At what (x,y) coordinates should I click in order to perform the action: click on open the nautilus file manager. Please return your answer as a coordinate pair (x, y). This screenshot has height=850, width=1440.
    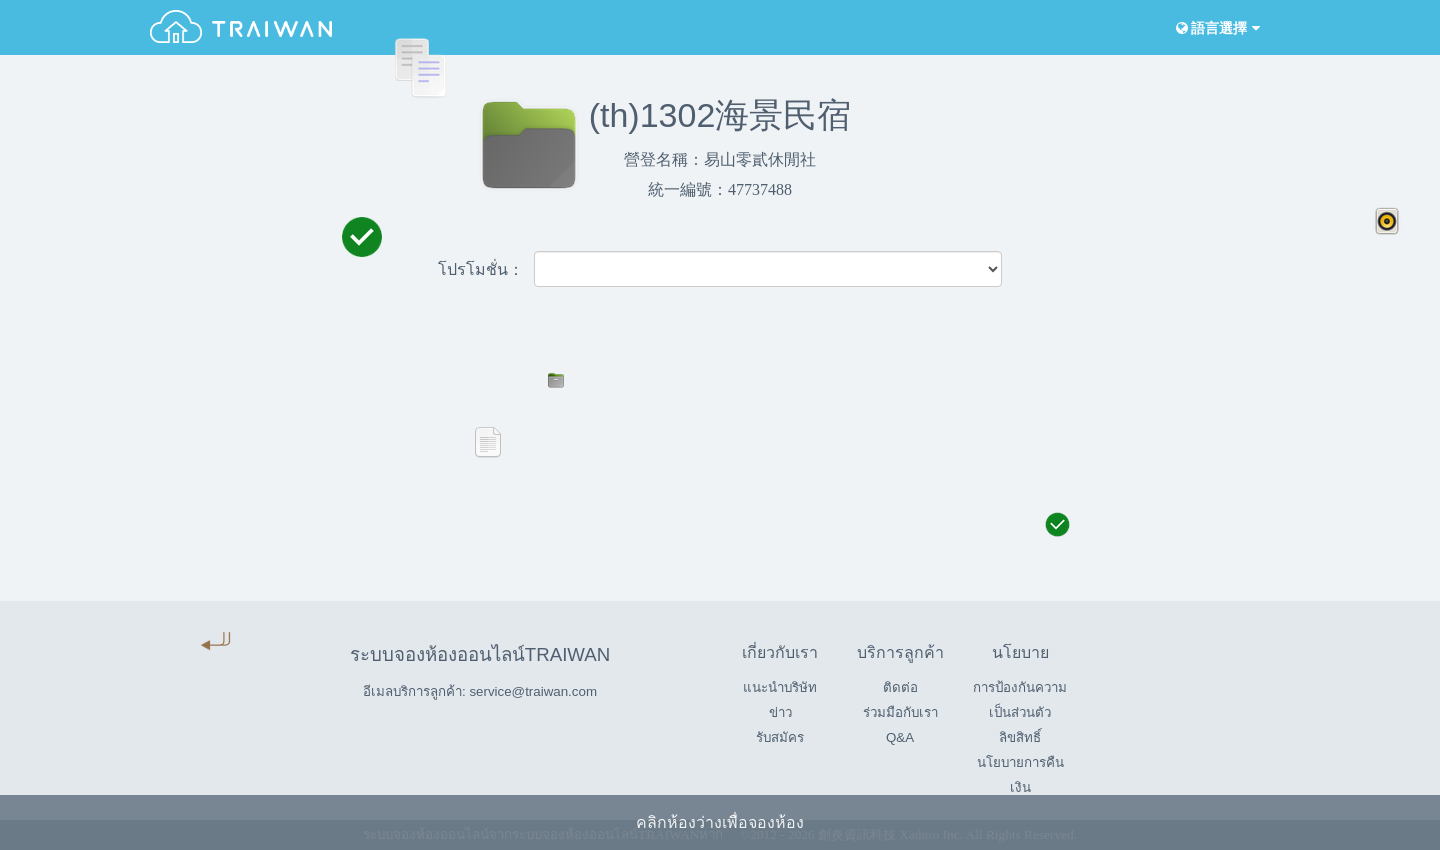
    Looking at the image, I should click on (556, 380).